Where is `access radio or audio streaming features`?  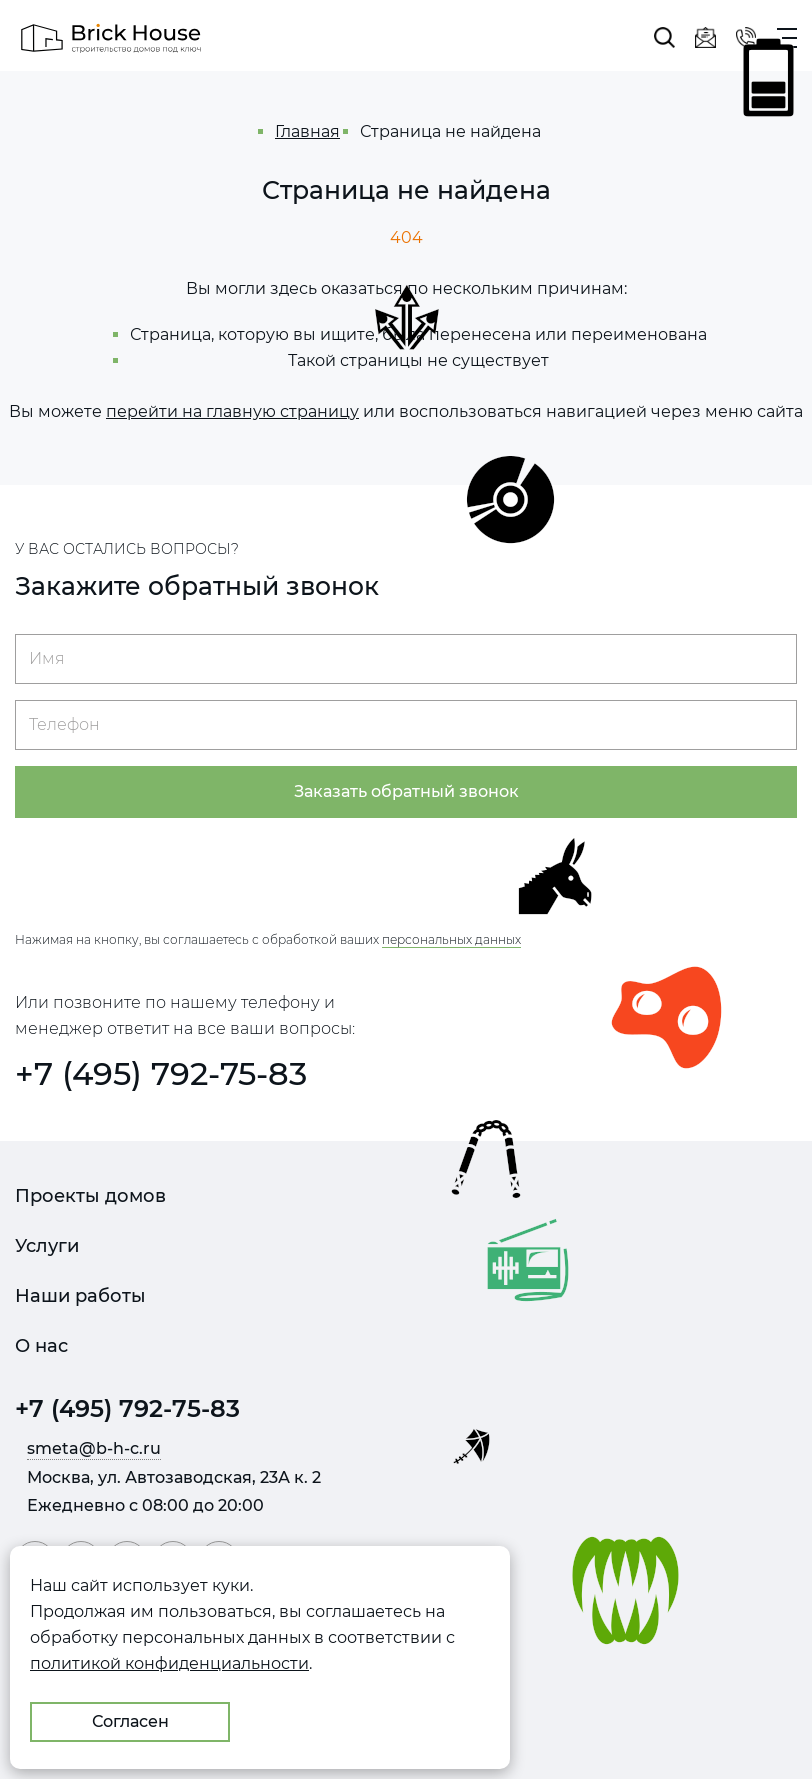
access radio or audio streaming features is located at coordinates (528, 1260).